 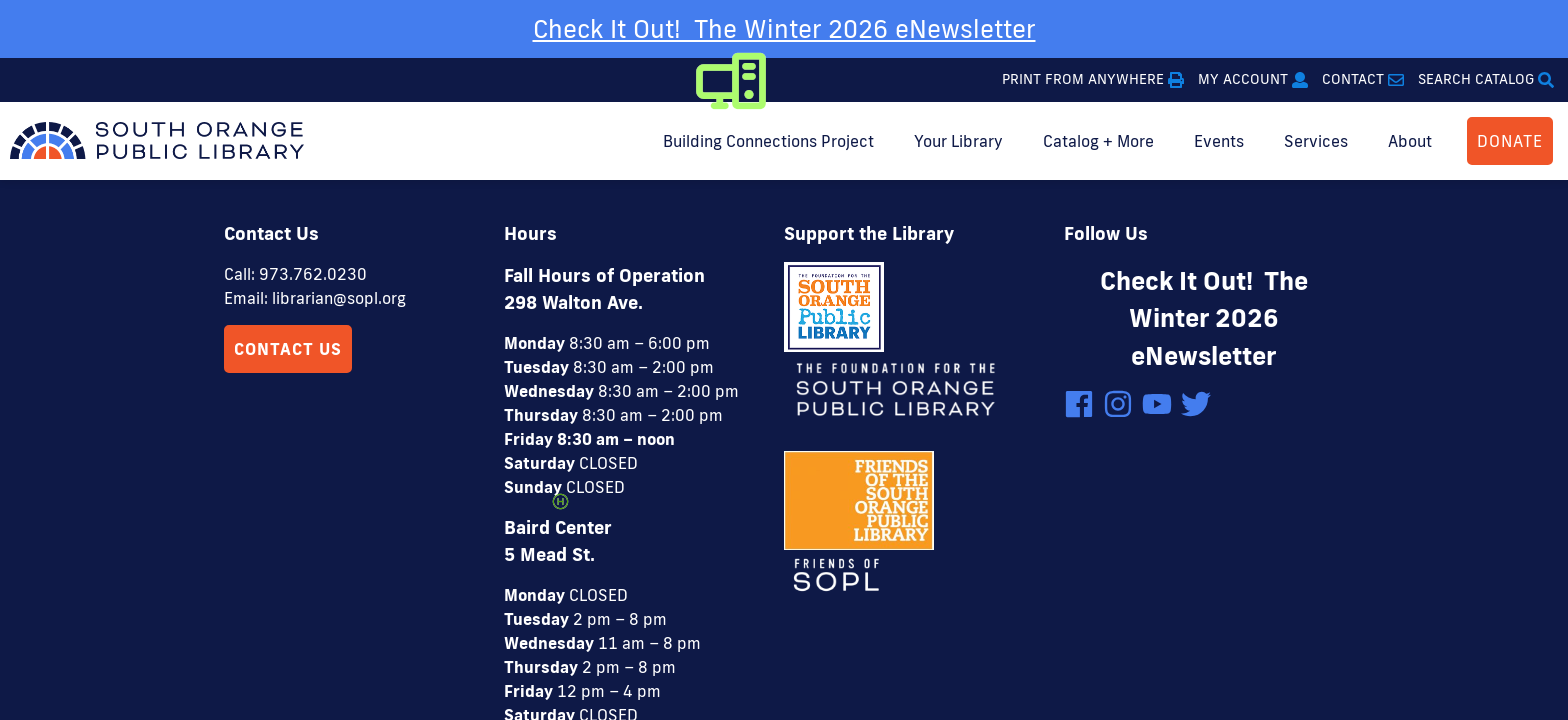 What do you see at coordinates (731, 81) in the screenshot?
I see `access desktop computer settings` at bounding box center [731, 81].